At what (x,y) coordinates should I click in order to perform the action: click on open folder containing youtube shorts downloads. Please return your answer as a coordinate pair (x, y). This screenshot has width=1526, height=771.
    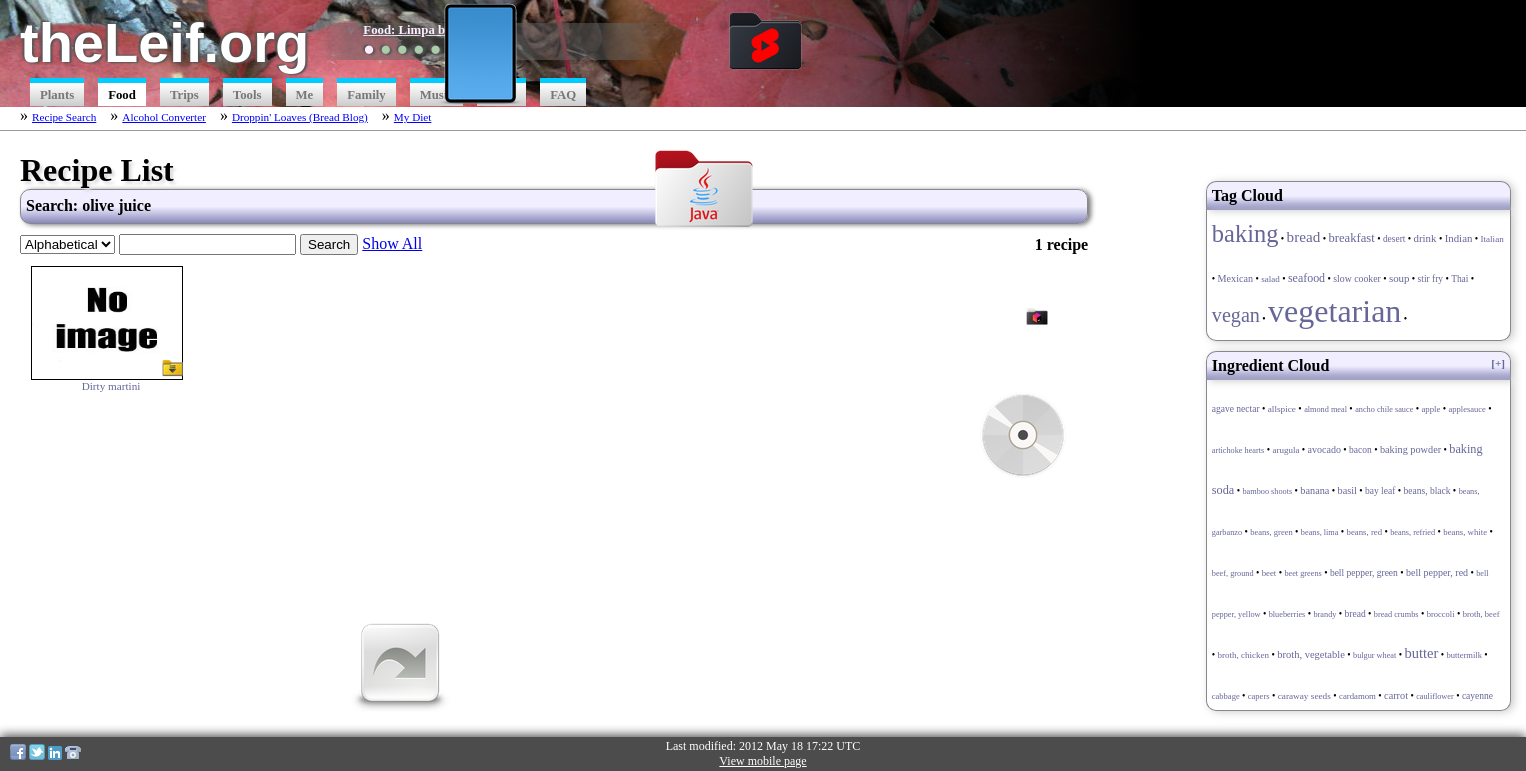
    Looking at the image, I should click on (765, 43).